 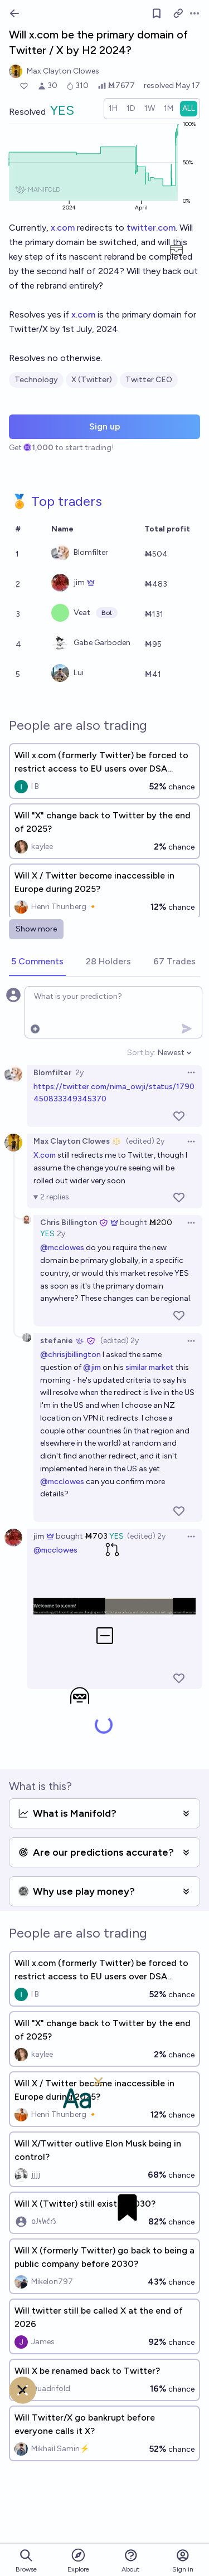 What do you see at coordinates (98, 2081) in the screenshot?
I see `close or dismiss a dialog` at bounding box center [98, 2081].